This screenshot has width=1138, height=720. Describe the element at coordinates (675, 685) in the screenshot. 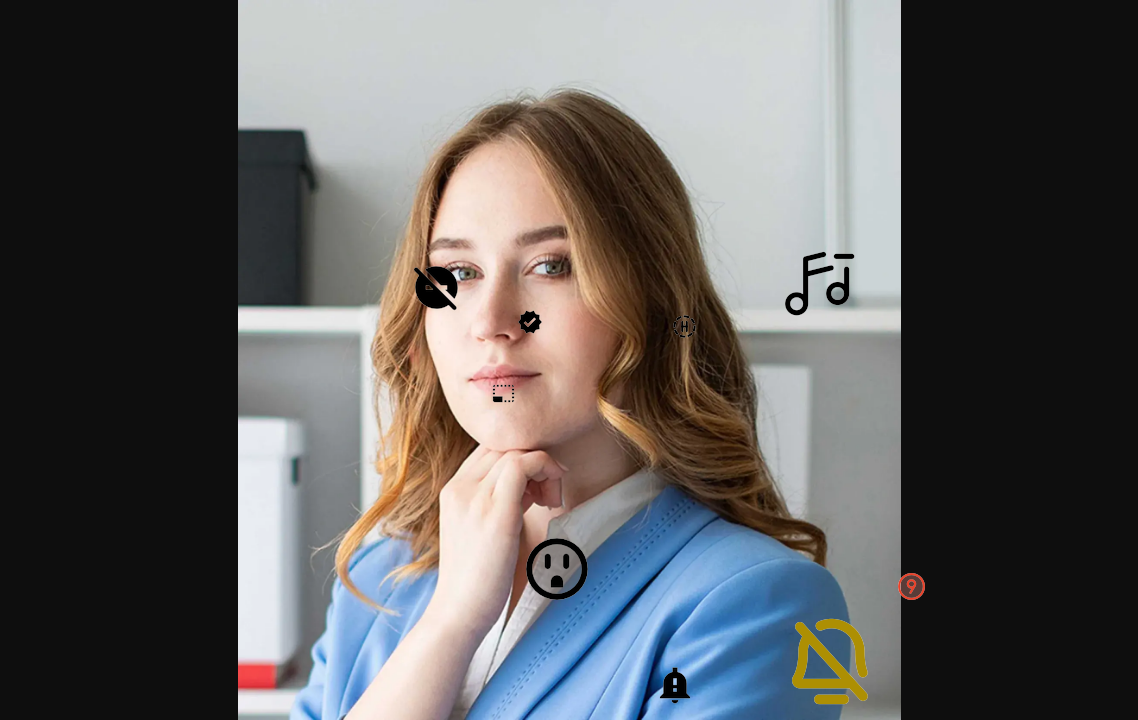

I see `important notification requiring attention` at that location.